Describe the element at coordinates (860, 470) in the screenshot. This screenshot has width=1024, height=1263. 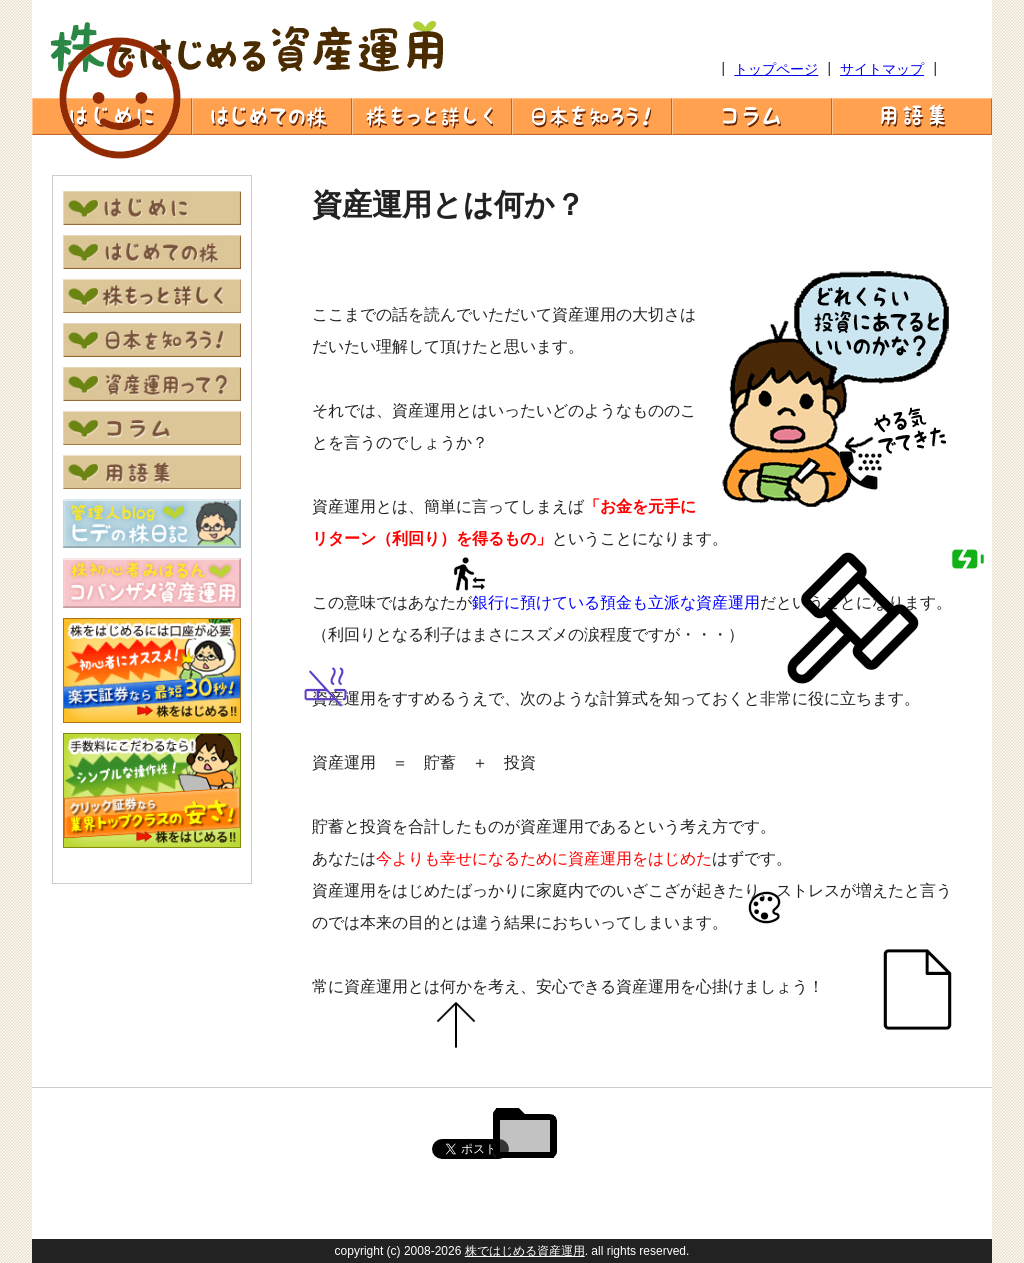
I see `access TTY/text telephone services` at that location.